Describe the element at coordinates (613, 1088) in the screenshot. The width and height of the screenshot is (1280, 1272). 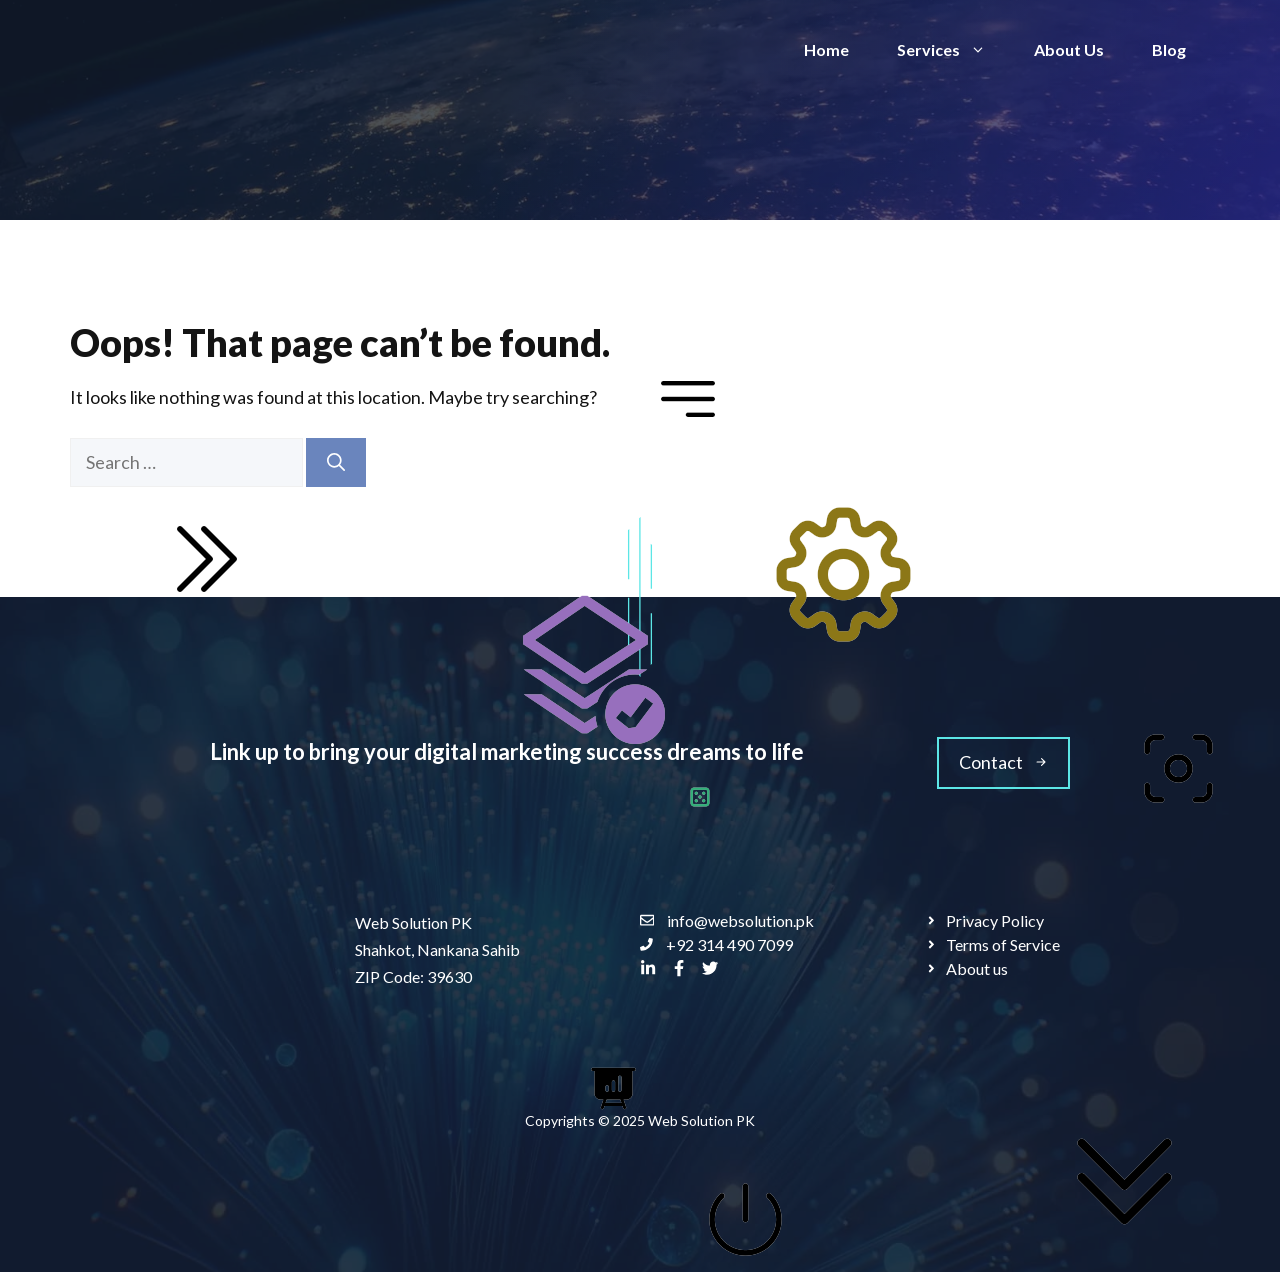
I see `view presentation or slideshow` at that location.